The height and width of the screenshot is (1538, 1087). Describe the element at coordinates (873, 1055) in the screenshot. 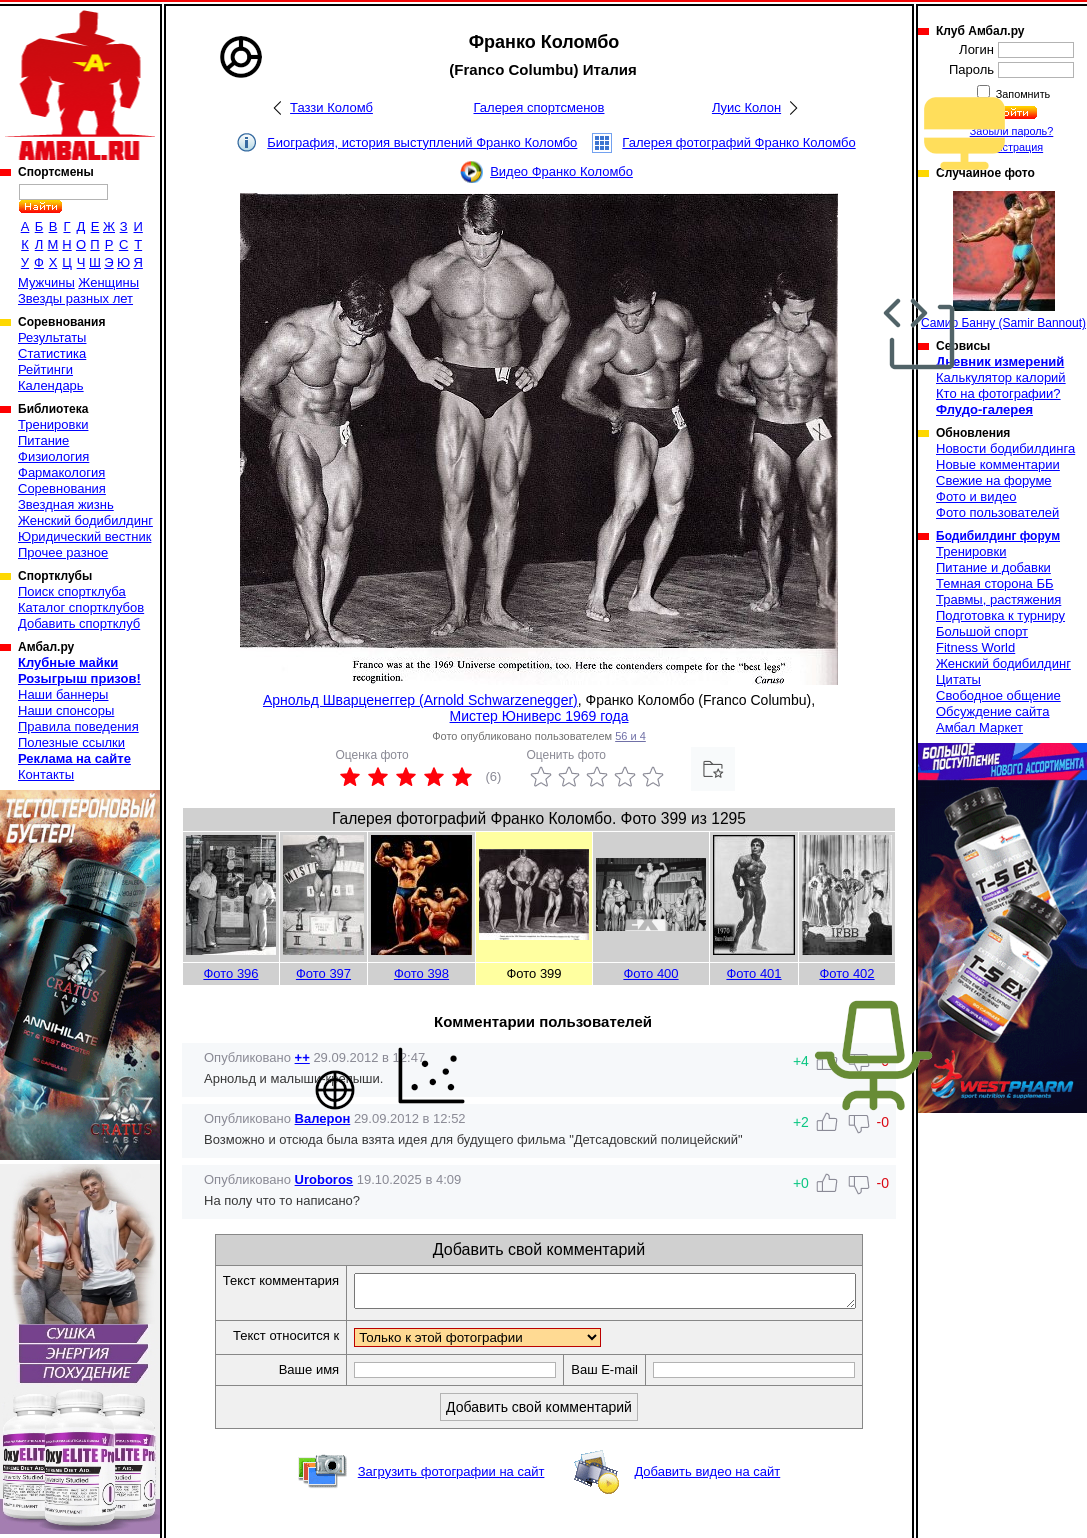

I see `access workspace or office settings` at that location.